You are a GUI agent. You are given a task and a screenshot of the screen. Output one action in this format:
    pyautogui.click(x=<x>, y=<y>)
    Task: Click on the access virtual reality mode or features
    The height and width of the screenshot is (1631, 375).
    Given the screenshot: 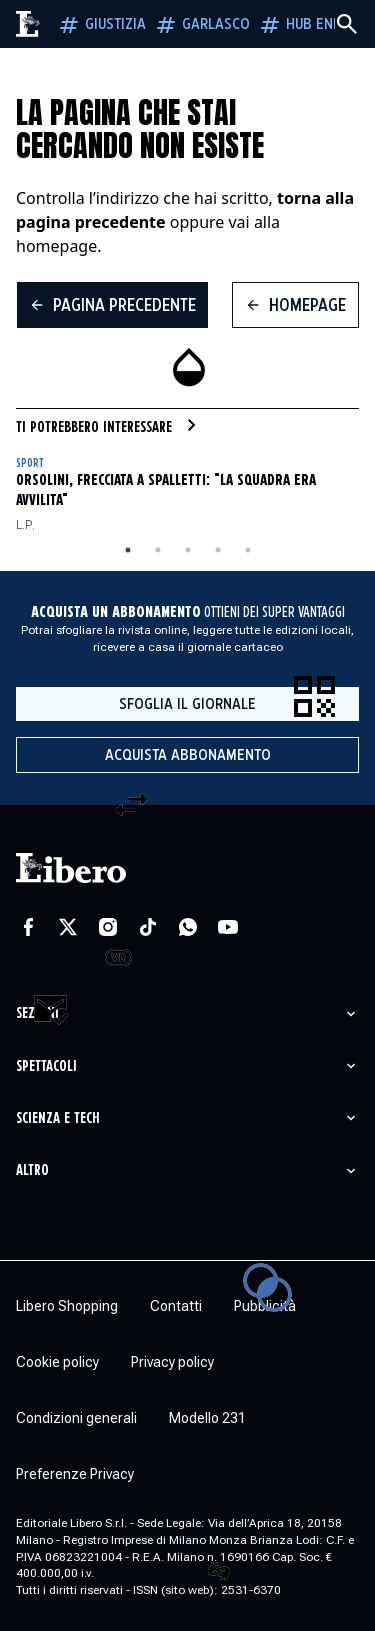 What is the action you would take?
    pyautogui.click(x=118, y=957)
    